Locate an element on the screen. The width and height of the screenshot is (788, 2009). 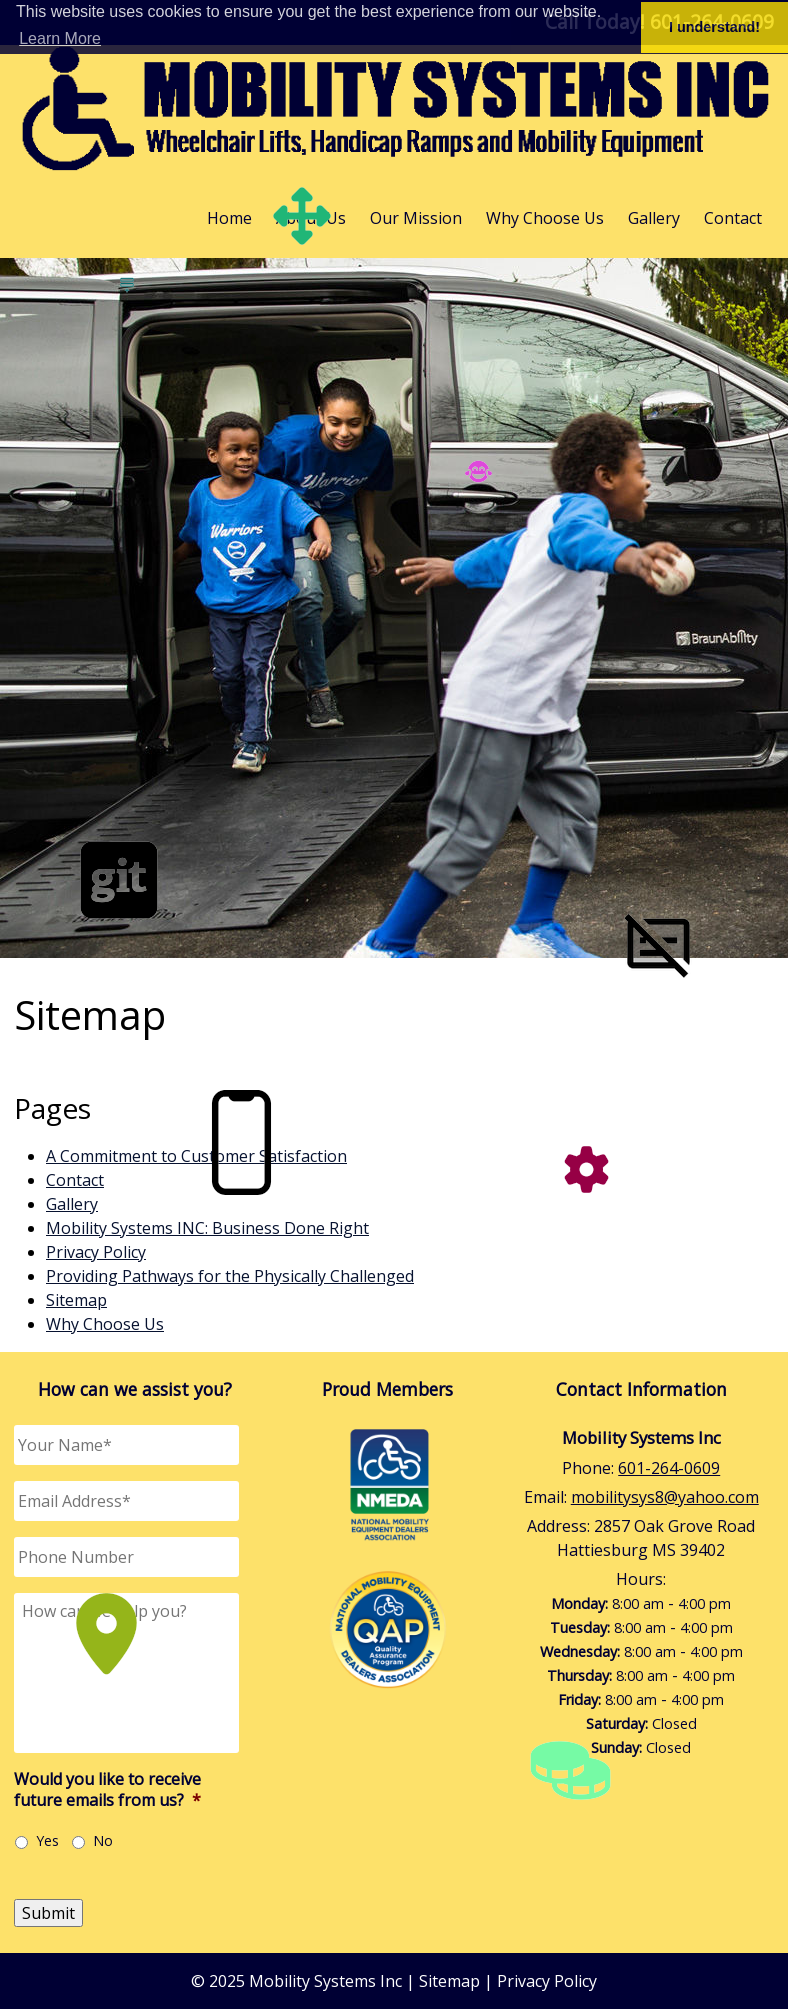
view current location on map is located at coordinates (106, 1633).